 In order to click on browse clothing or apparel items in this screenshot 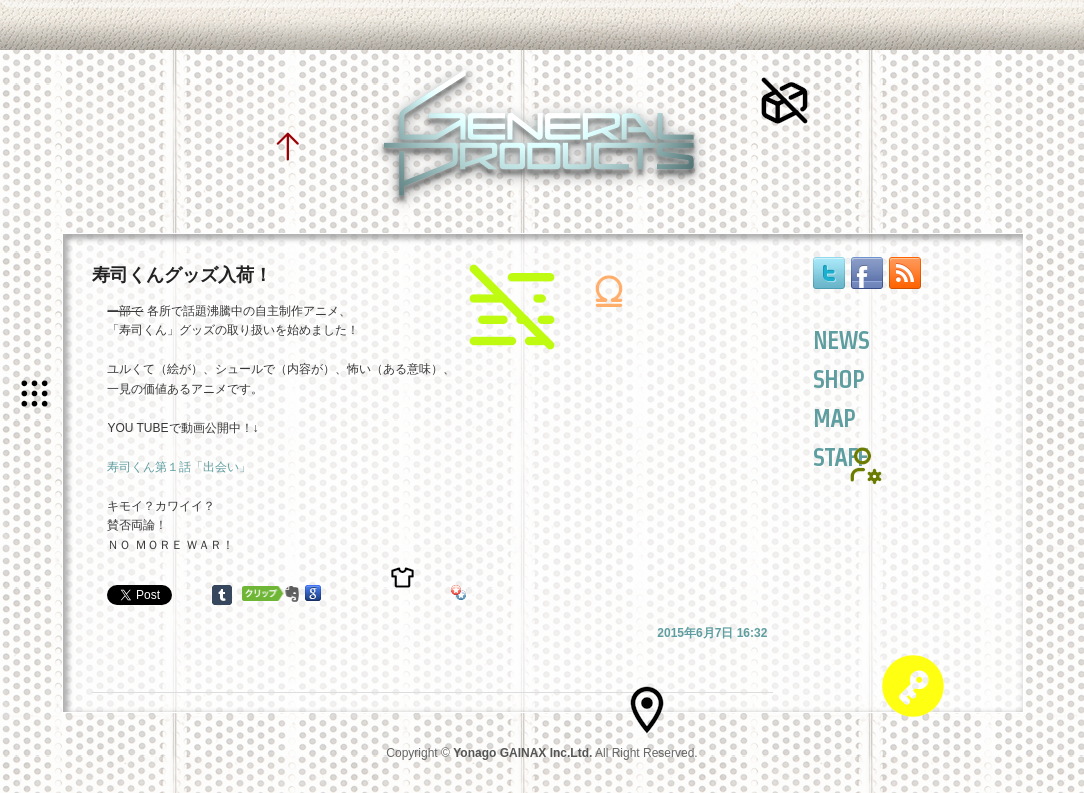, I will do `click(402, 577)`.